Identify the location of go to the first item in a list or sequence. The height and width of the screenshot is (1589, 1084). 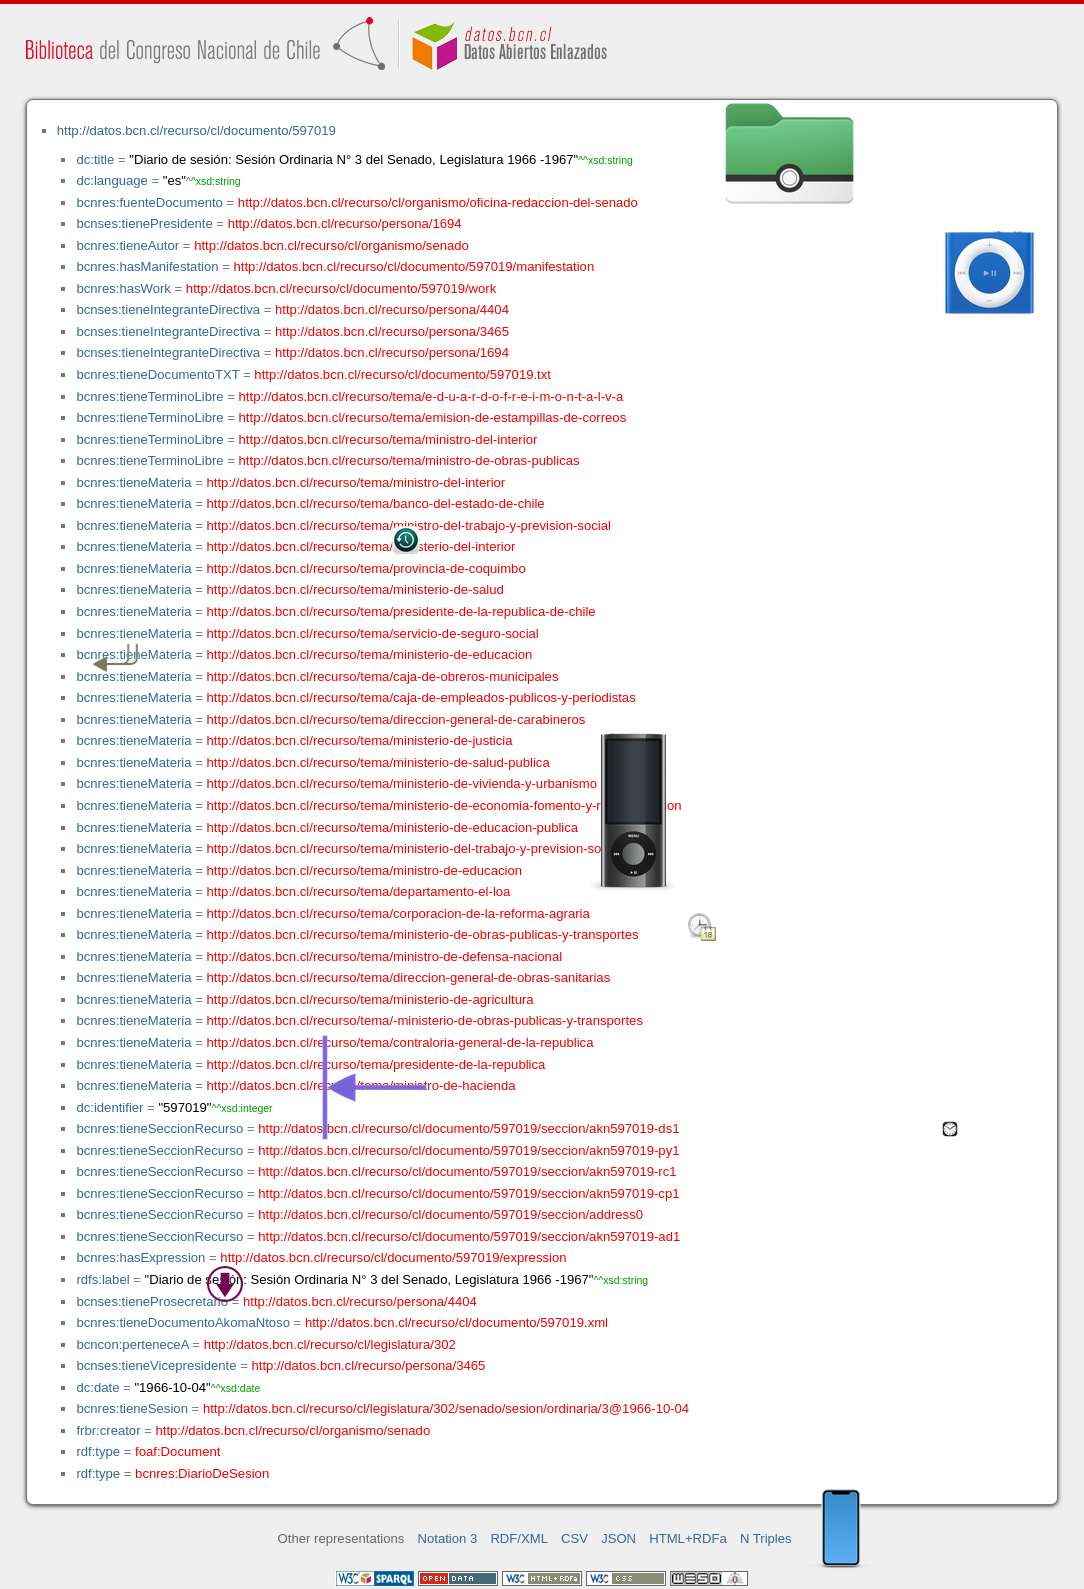
(374, 1087).